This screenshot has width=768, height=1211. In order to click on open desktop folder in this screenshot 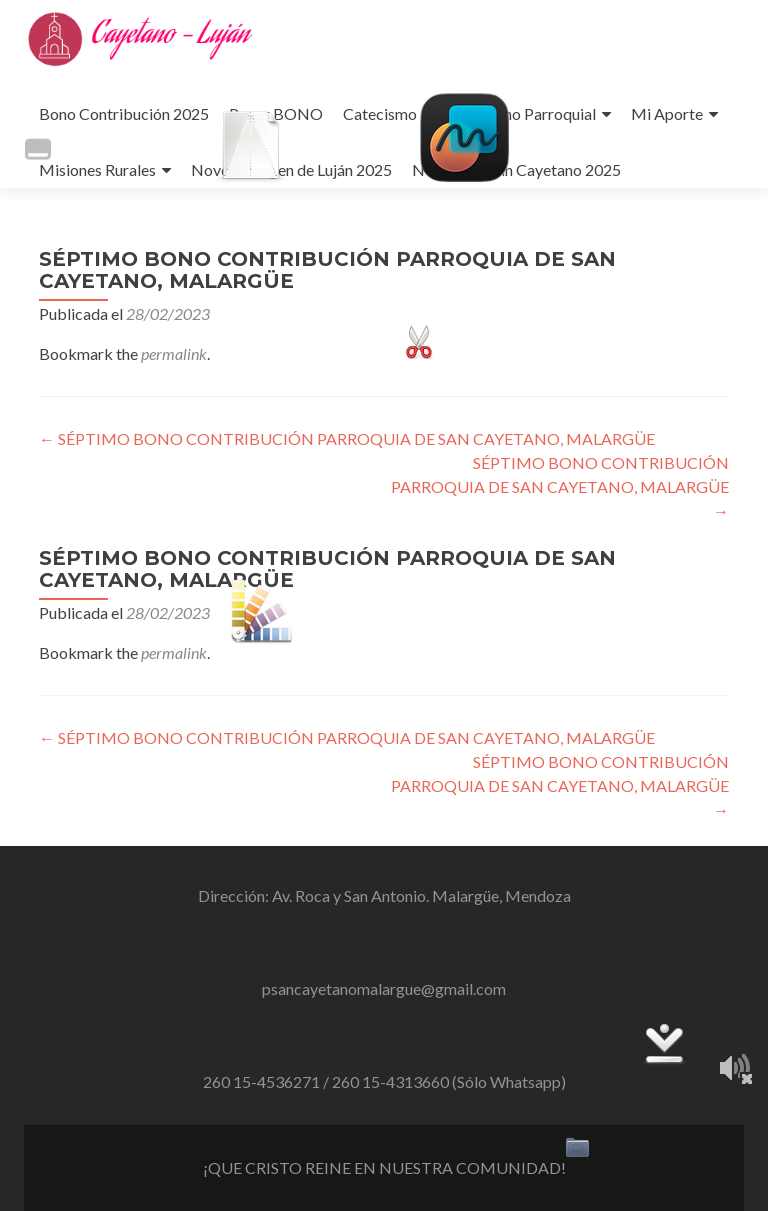, I will do `click(577, 1147)`.